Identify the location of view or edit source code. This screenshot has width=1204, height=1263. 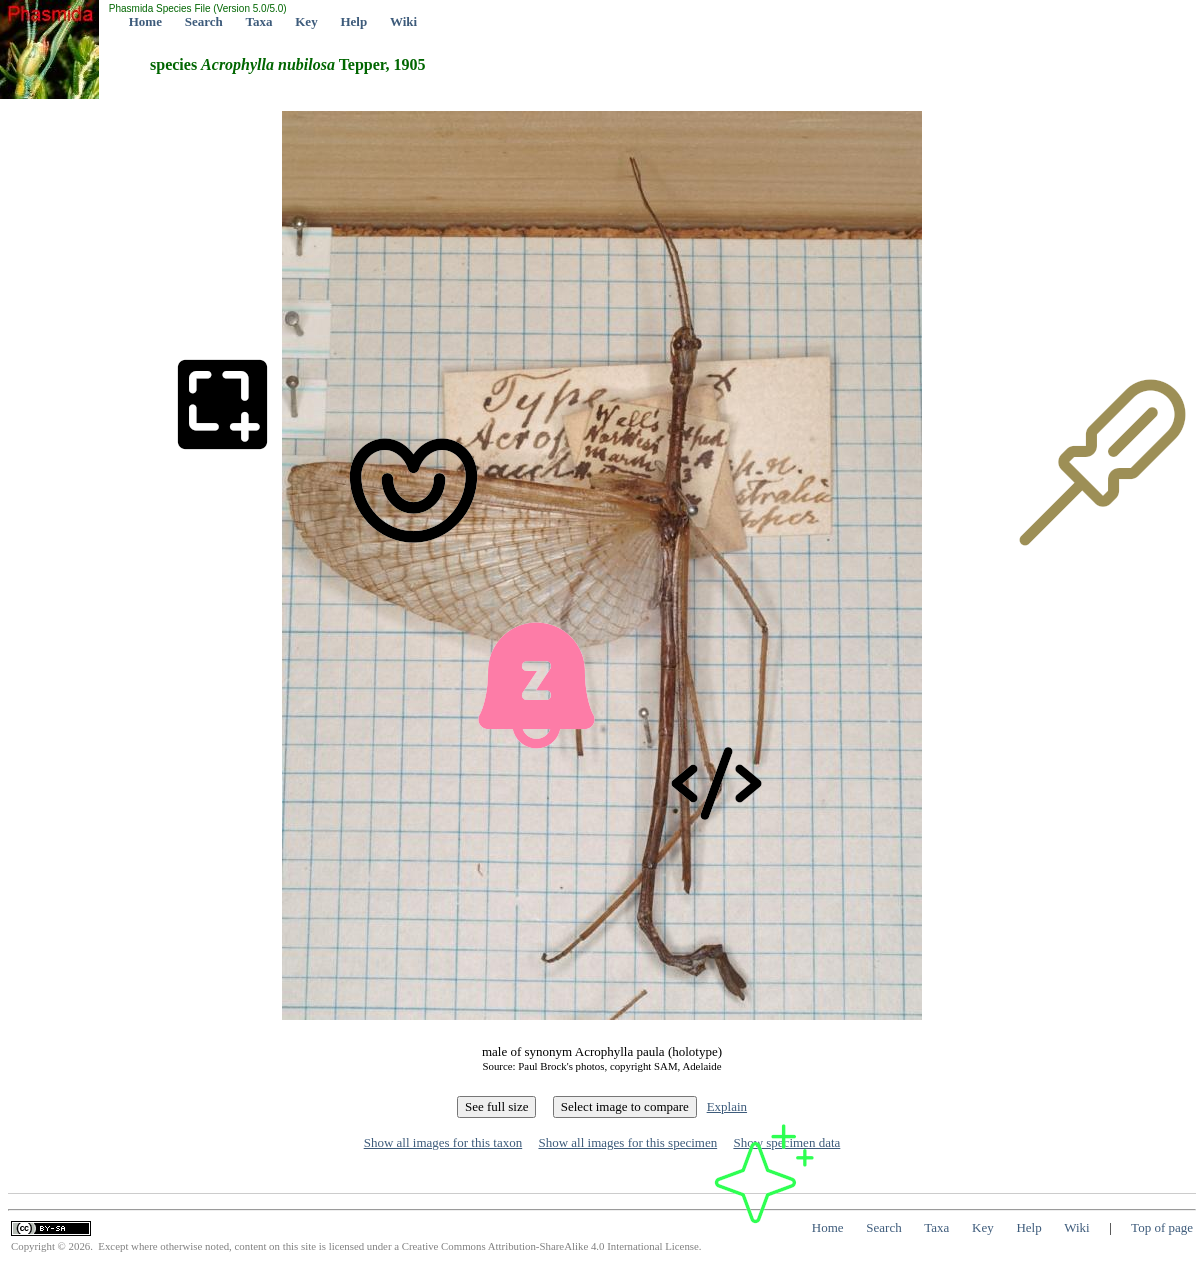
(716, 783).